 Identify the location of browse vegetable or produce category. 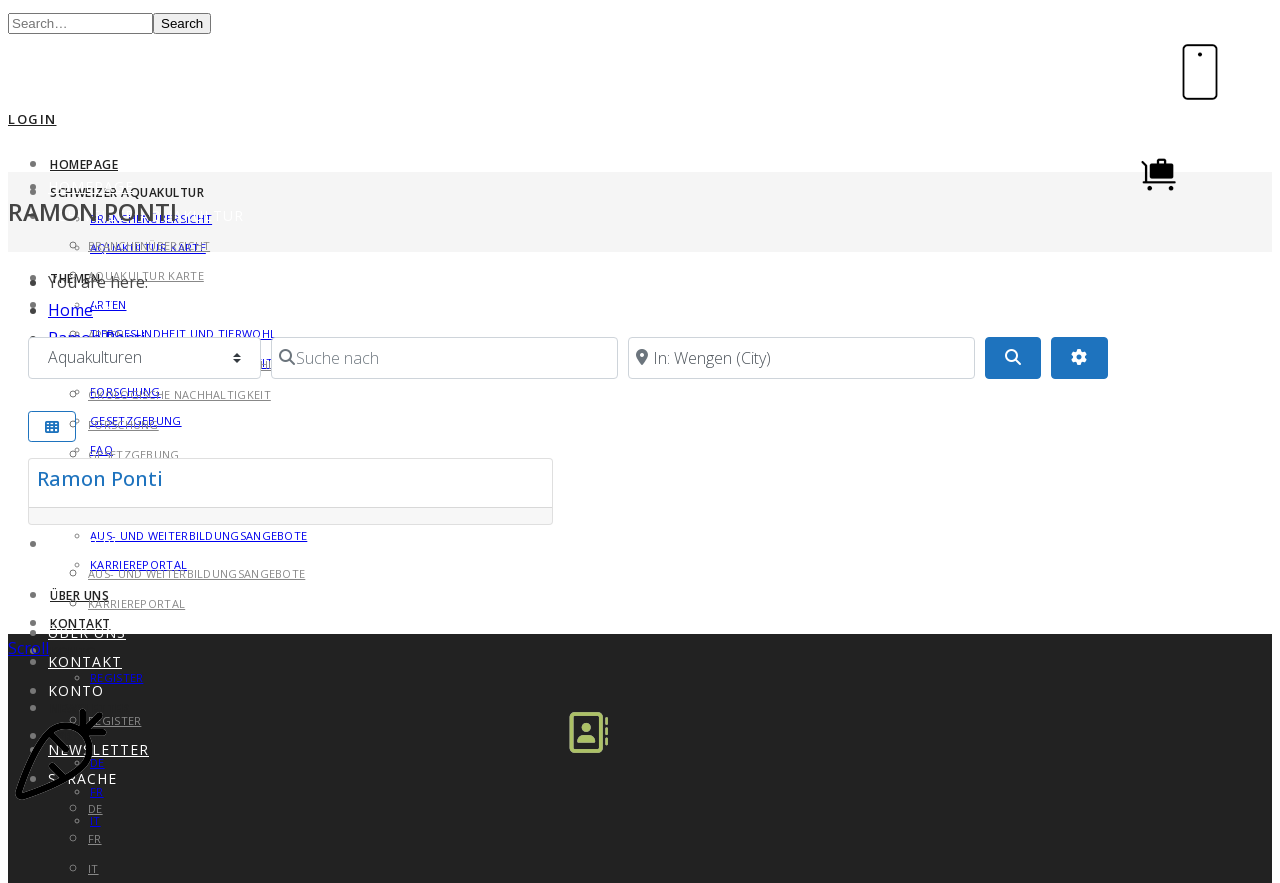
(59, 756).